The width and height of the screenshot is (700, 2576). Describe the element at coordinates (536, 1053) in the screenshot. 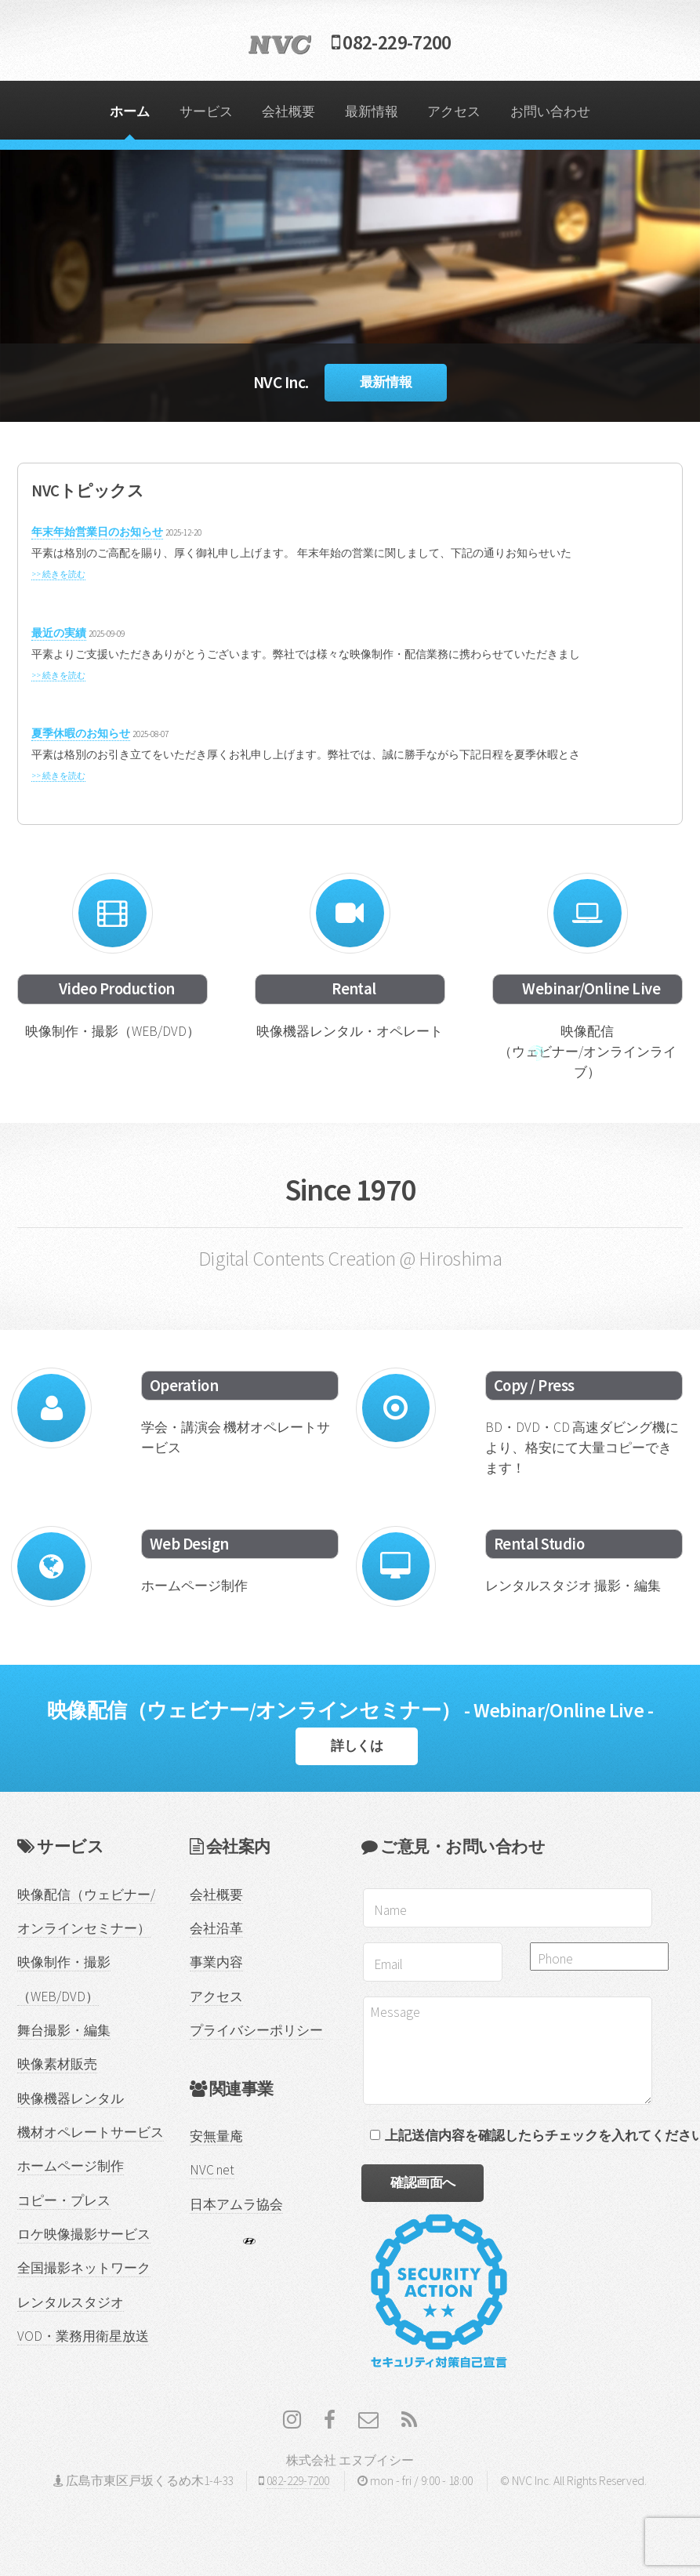

I see `open freshrss feed reader app` at that location.